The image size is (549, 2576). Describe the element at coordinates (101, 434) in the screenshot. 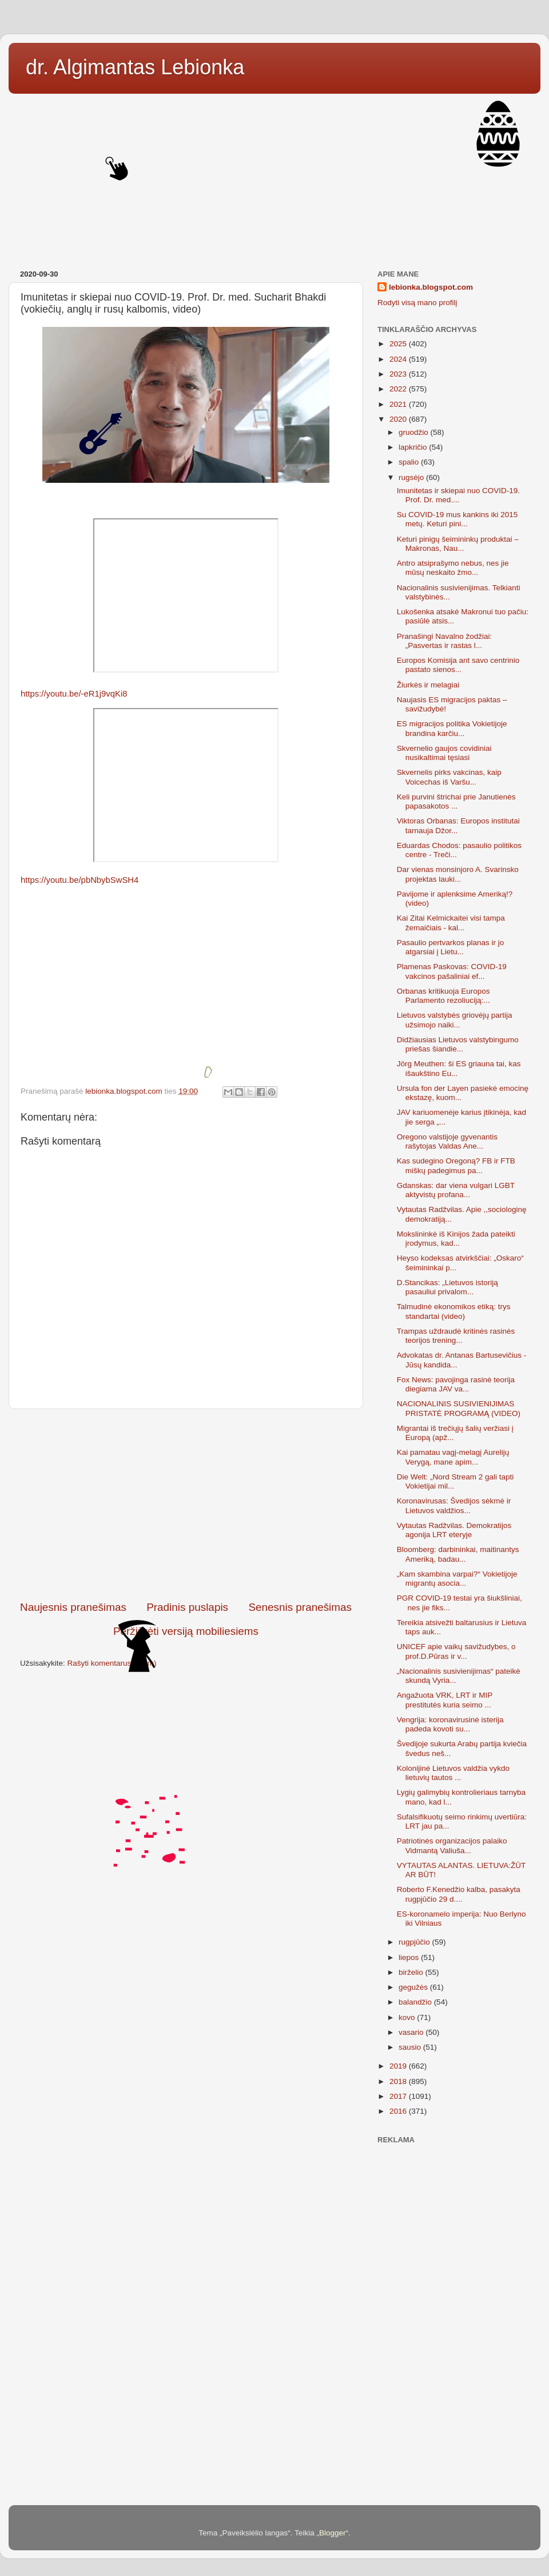

I see `access music or audio settings` at that location.